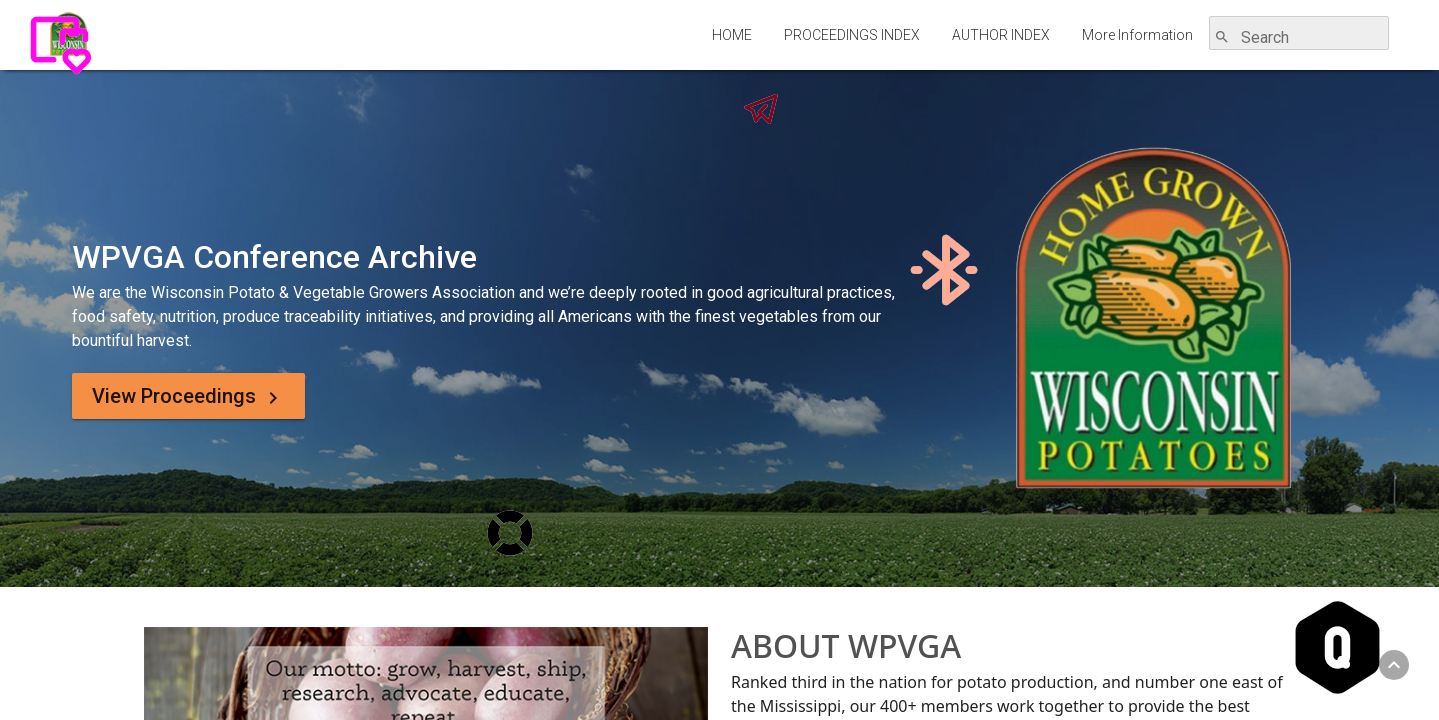 The image size is (1439, 720). I want to click on open telegram messaging app, so click(761, 109).